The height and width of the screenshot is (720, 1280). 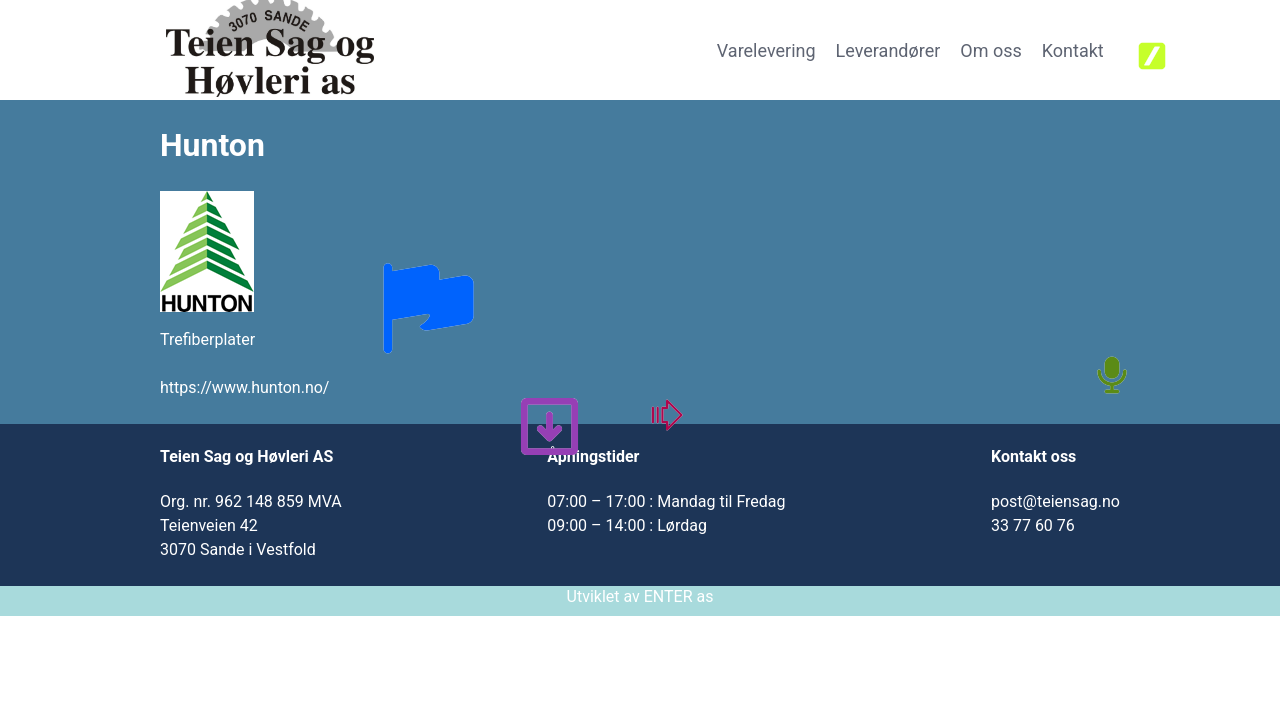 What do you see at coordinates (666, 415) in the screenshot?
I see `skip forward or advance to next item` at bounding box center [666, 415].